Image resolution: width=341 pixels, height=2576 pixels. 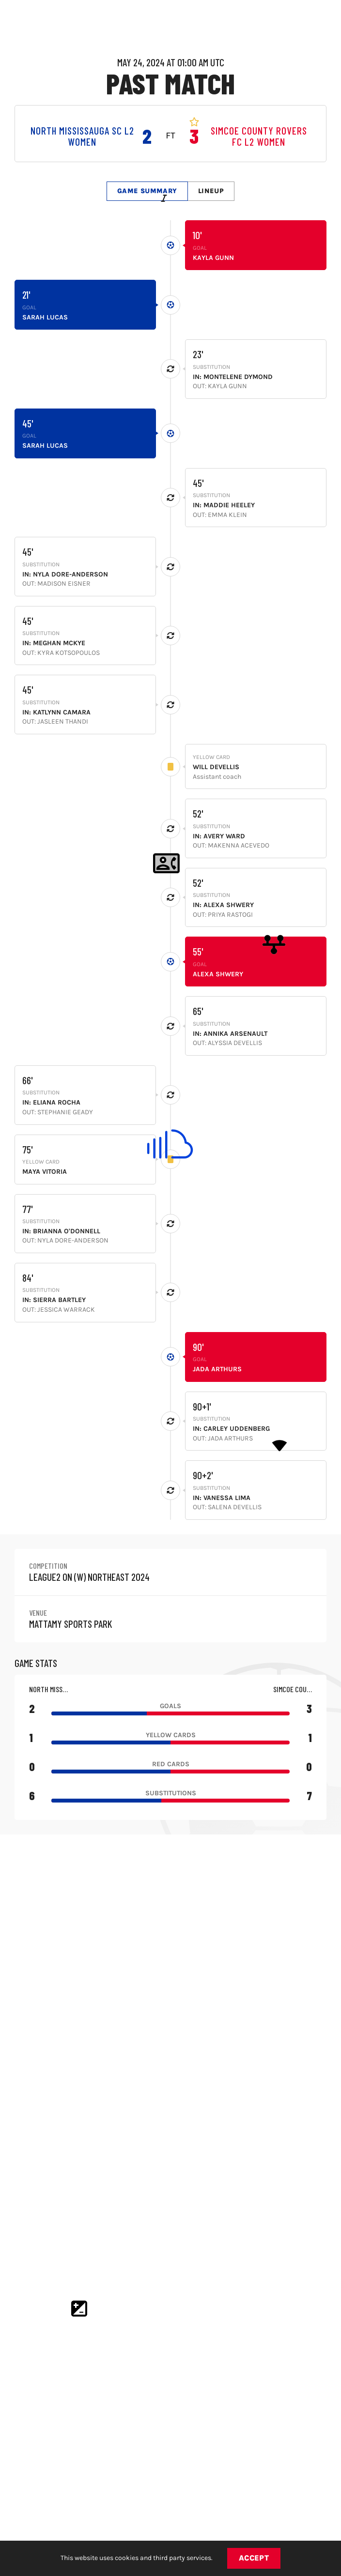 What do you see at coordinates (164, 198) in the screenshot?
I see `apply italic formatting to selected text` at bounding box center [164, 198].